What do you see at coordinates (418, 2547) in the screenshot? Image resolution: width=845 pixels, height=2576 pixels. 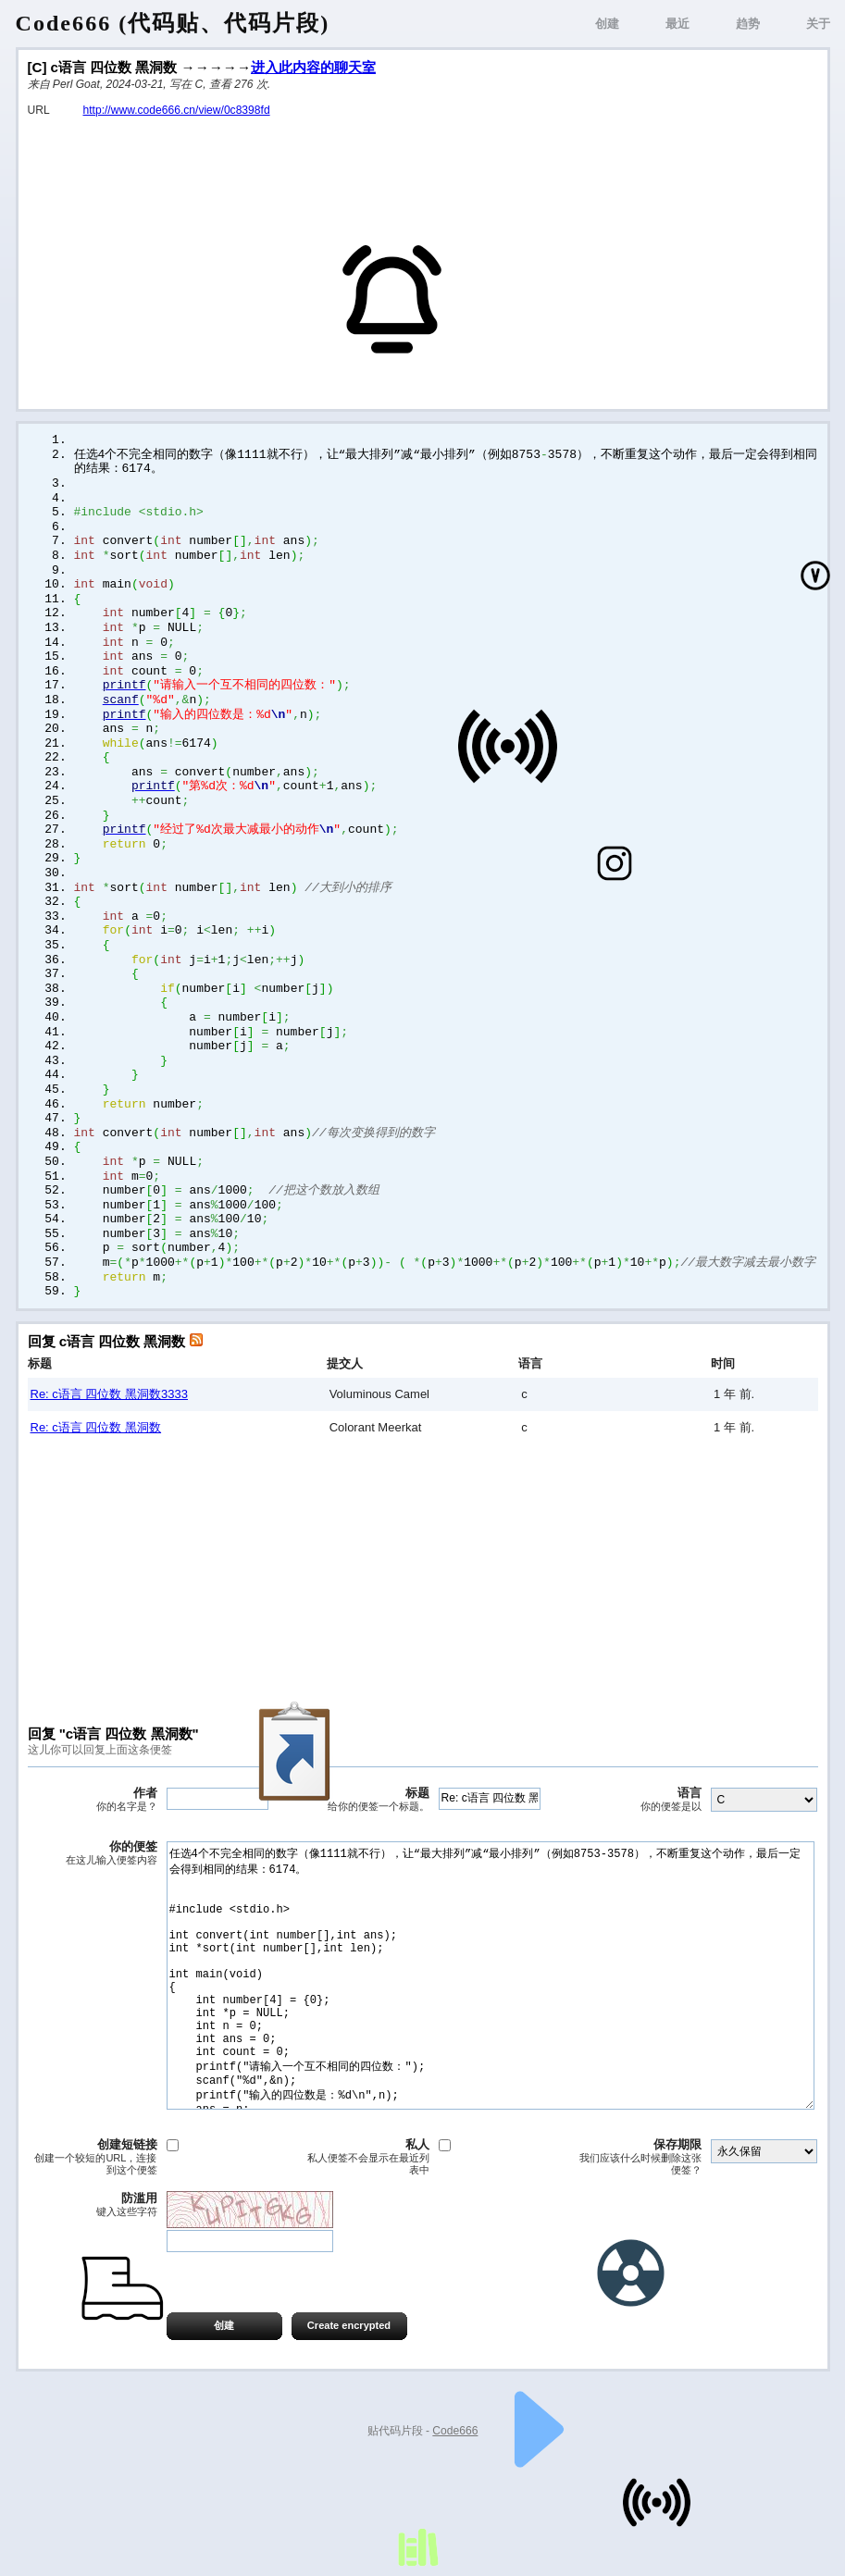 I see `access your saved content library` at bounding box center [418, 2547].